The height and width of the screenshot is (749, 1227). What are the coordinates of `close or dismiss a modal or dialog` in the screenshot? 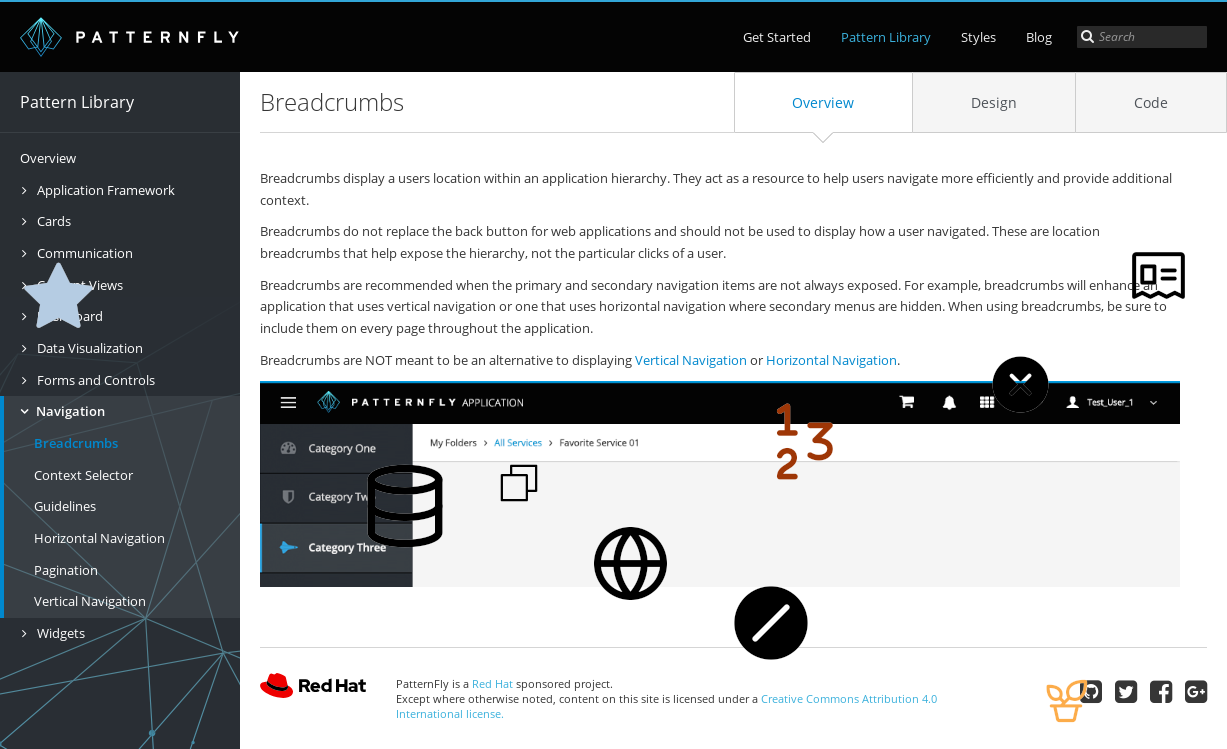 It's located at (1020, 384).